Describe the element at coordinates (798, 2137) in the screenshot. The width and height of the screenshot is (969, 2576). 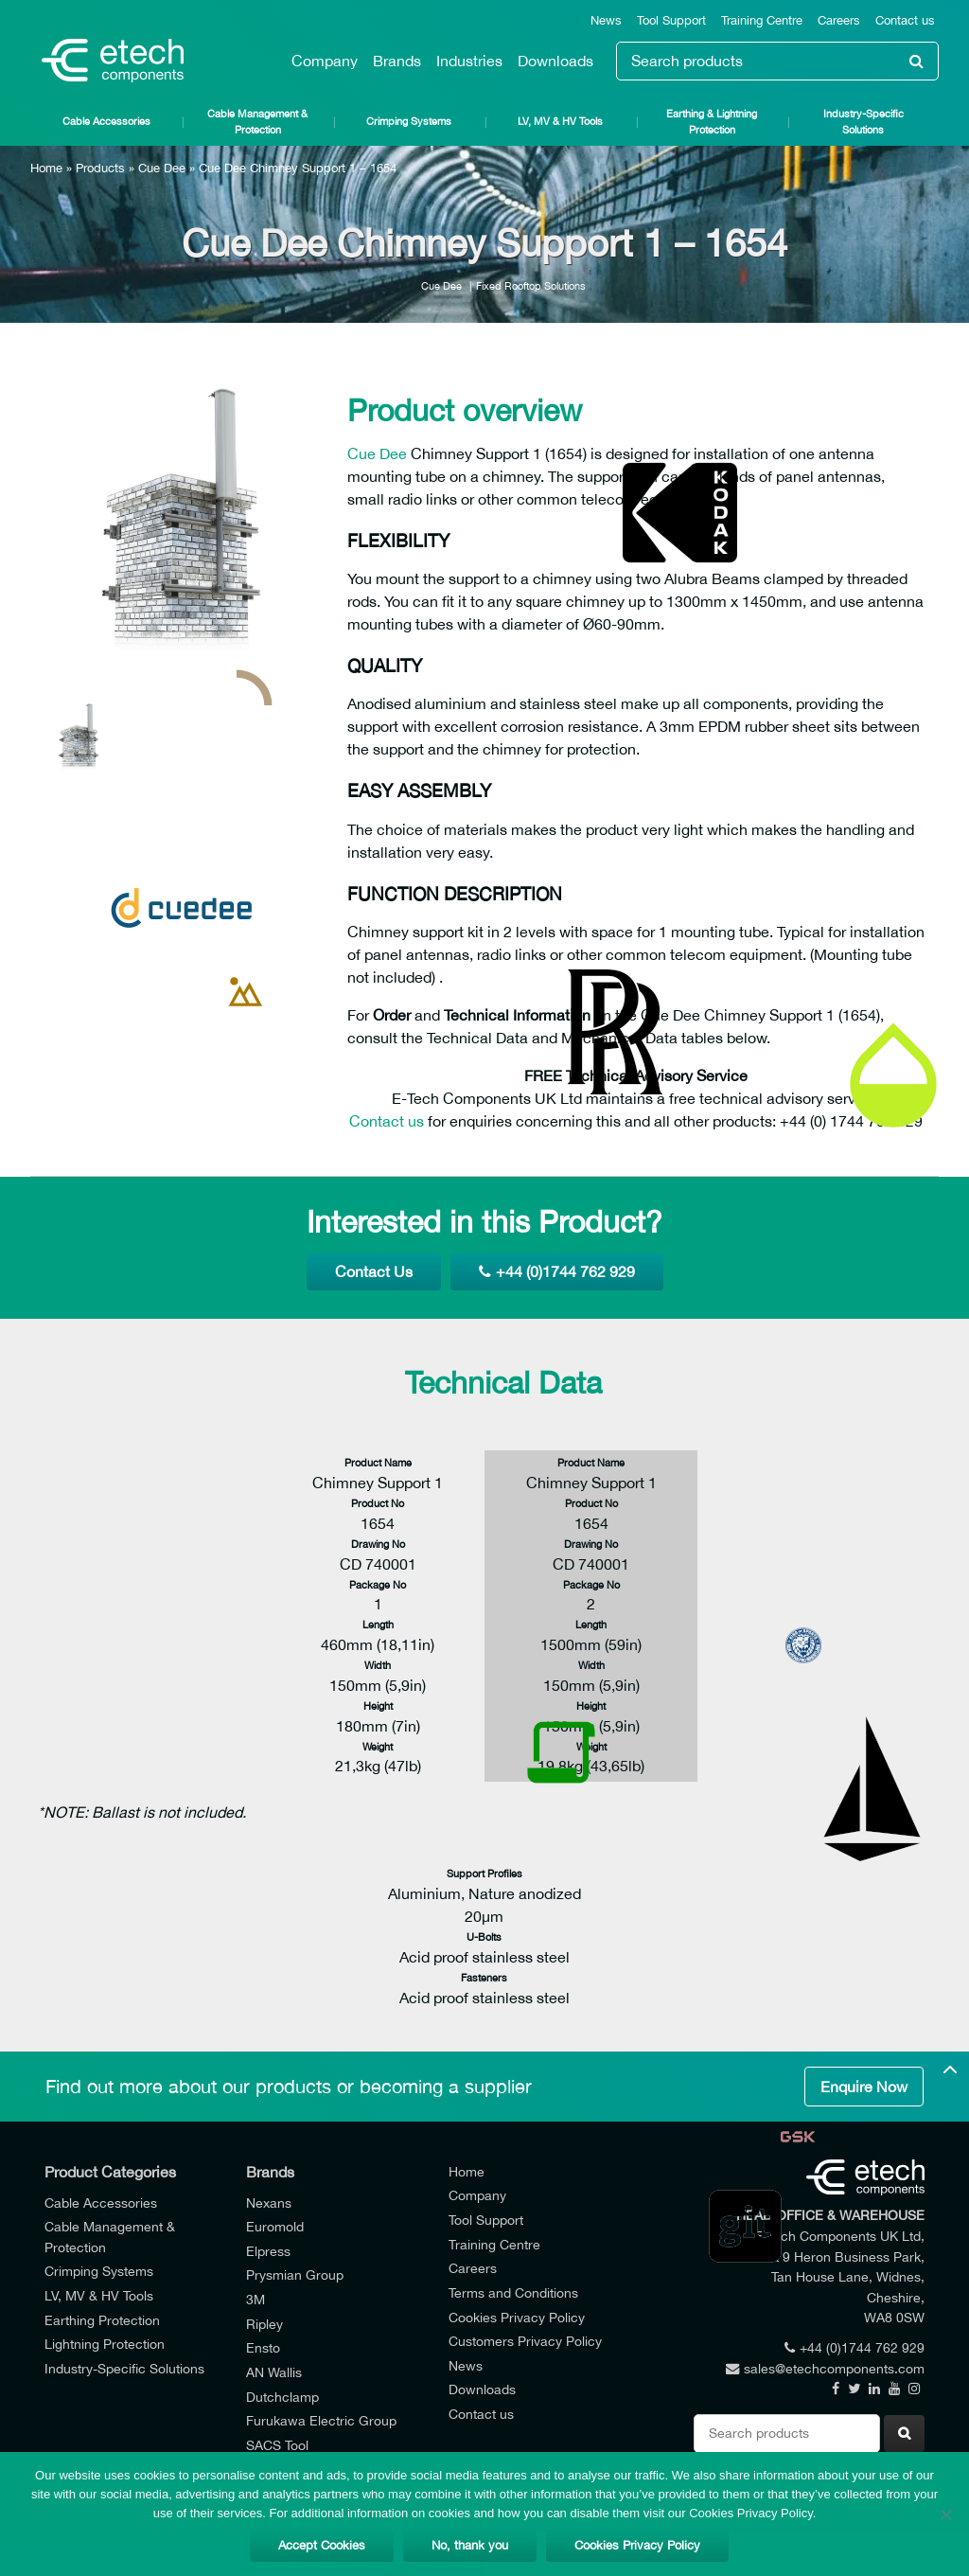
I see `GSK (GlaxoSmithKline) company logo` at that location.